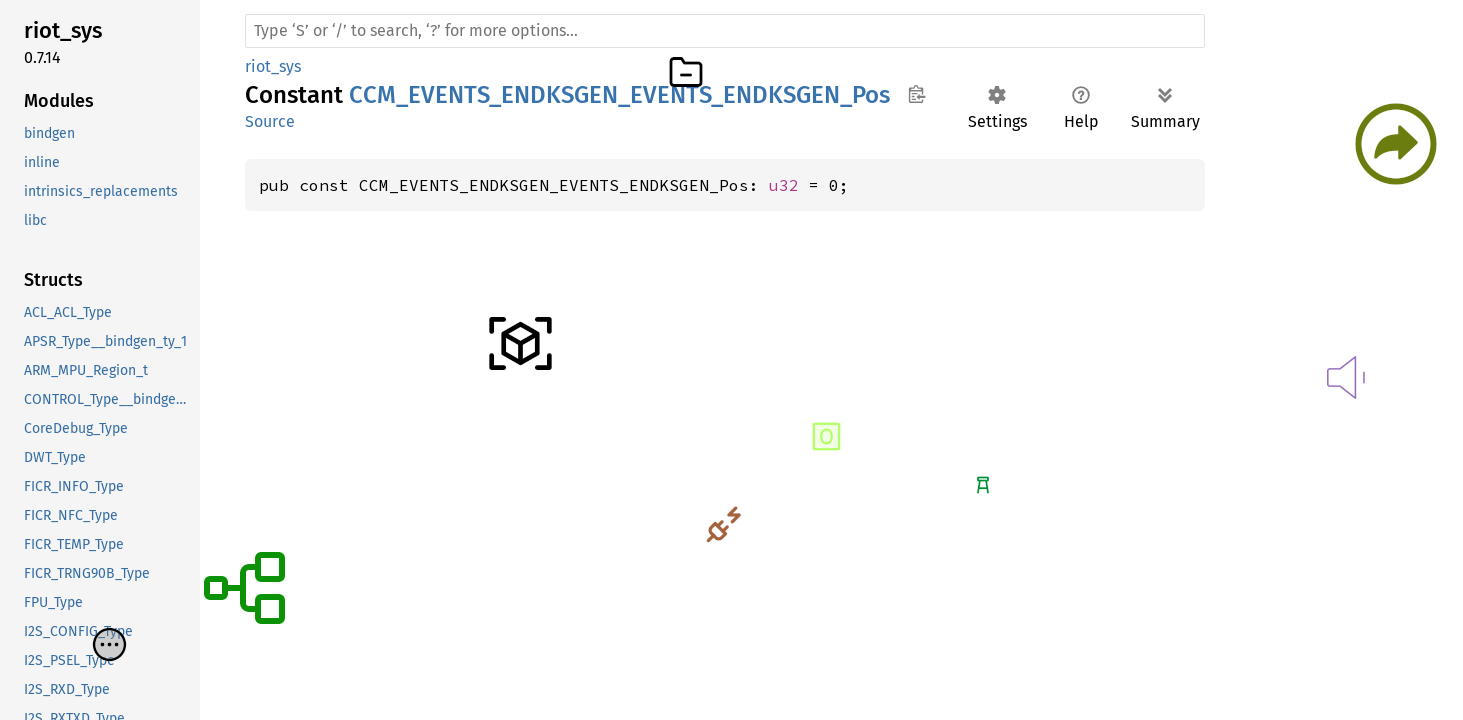 This screenshot has width=1463, height=720. I want to click on remove a folder, so click(686, 72).